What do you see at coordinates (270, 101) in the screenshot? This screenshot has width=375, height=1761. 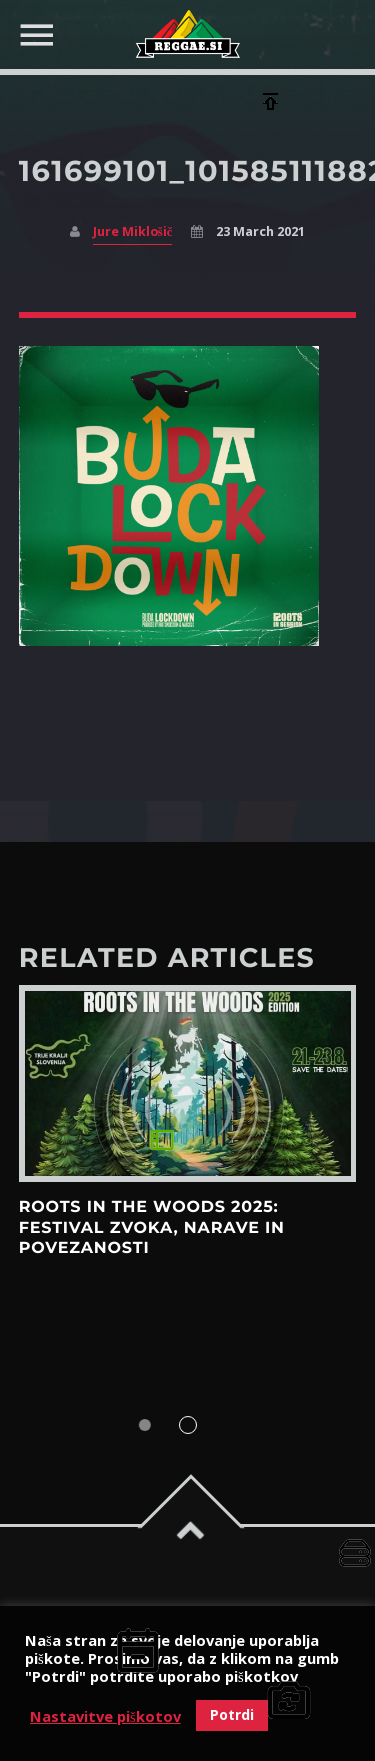 I see `publish or upload content` at bounding box center [270, 101].